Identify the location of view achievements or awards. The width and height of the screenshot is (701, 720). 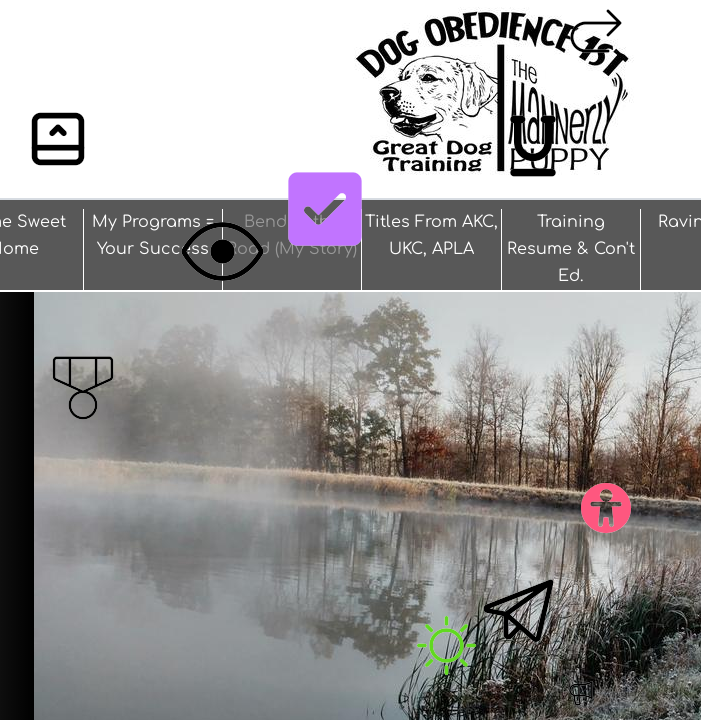
(83, 384).